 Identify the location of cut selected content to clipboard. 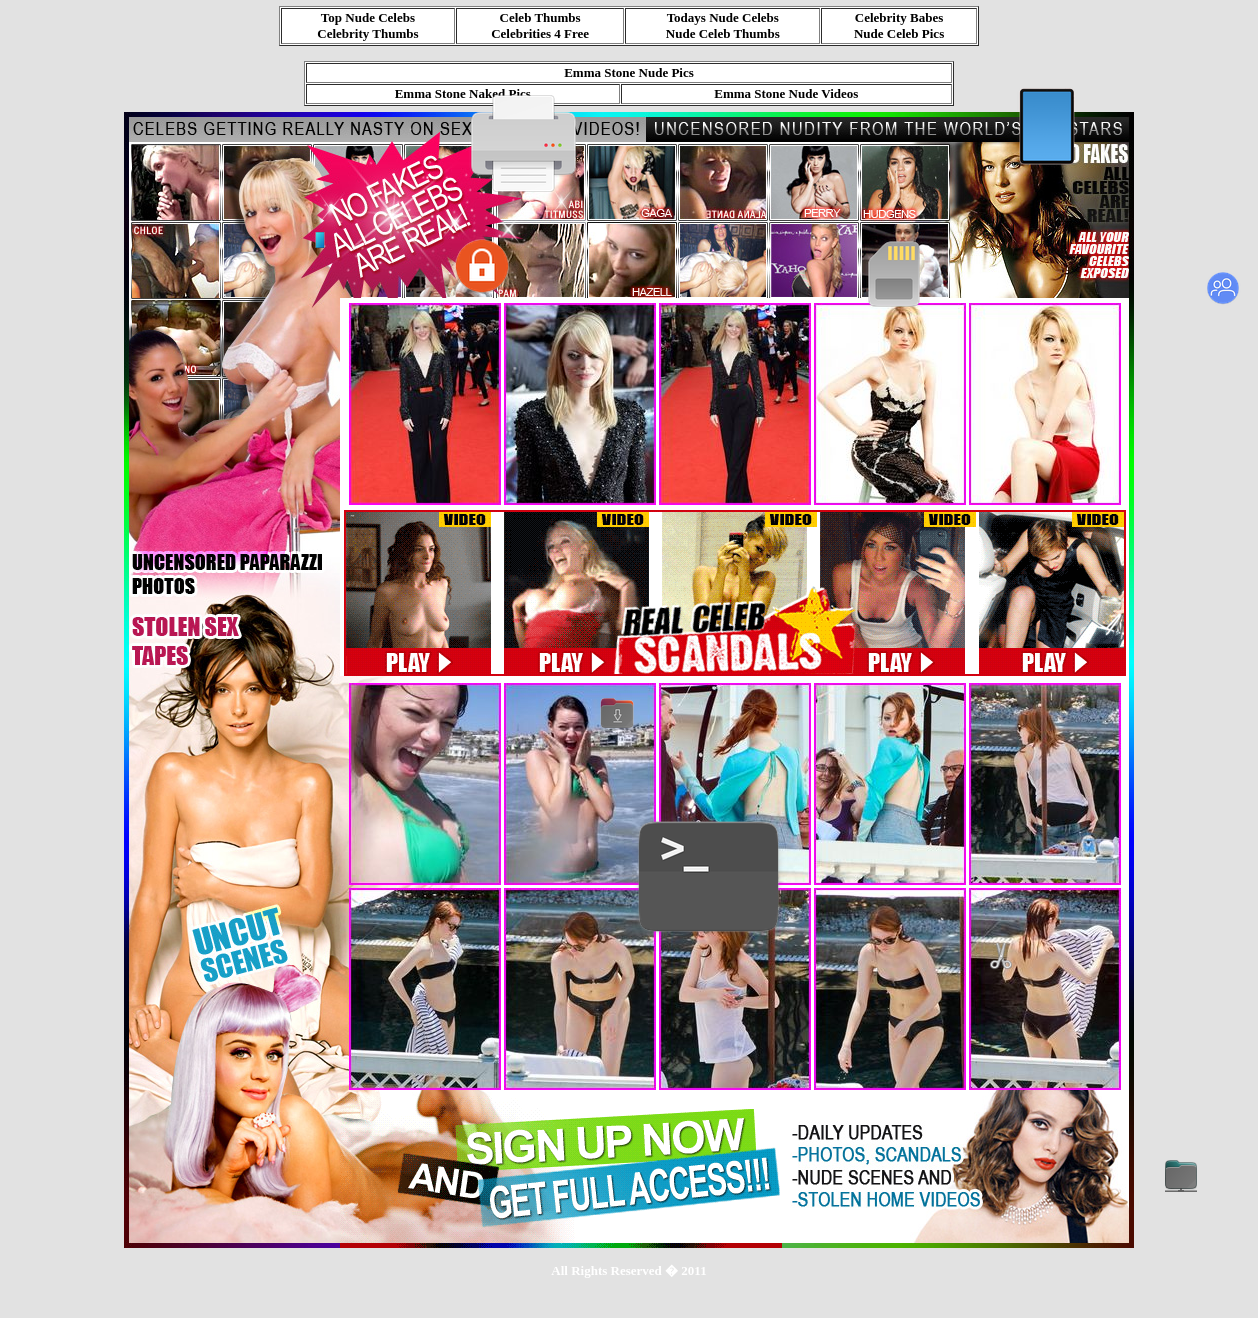
(1001, 956).